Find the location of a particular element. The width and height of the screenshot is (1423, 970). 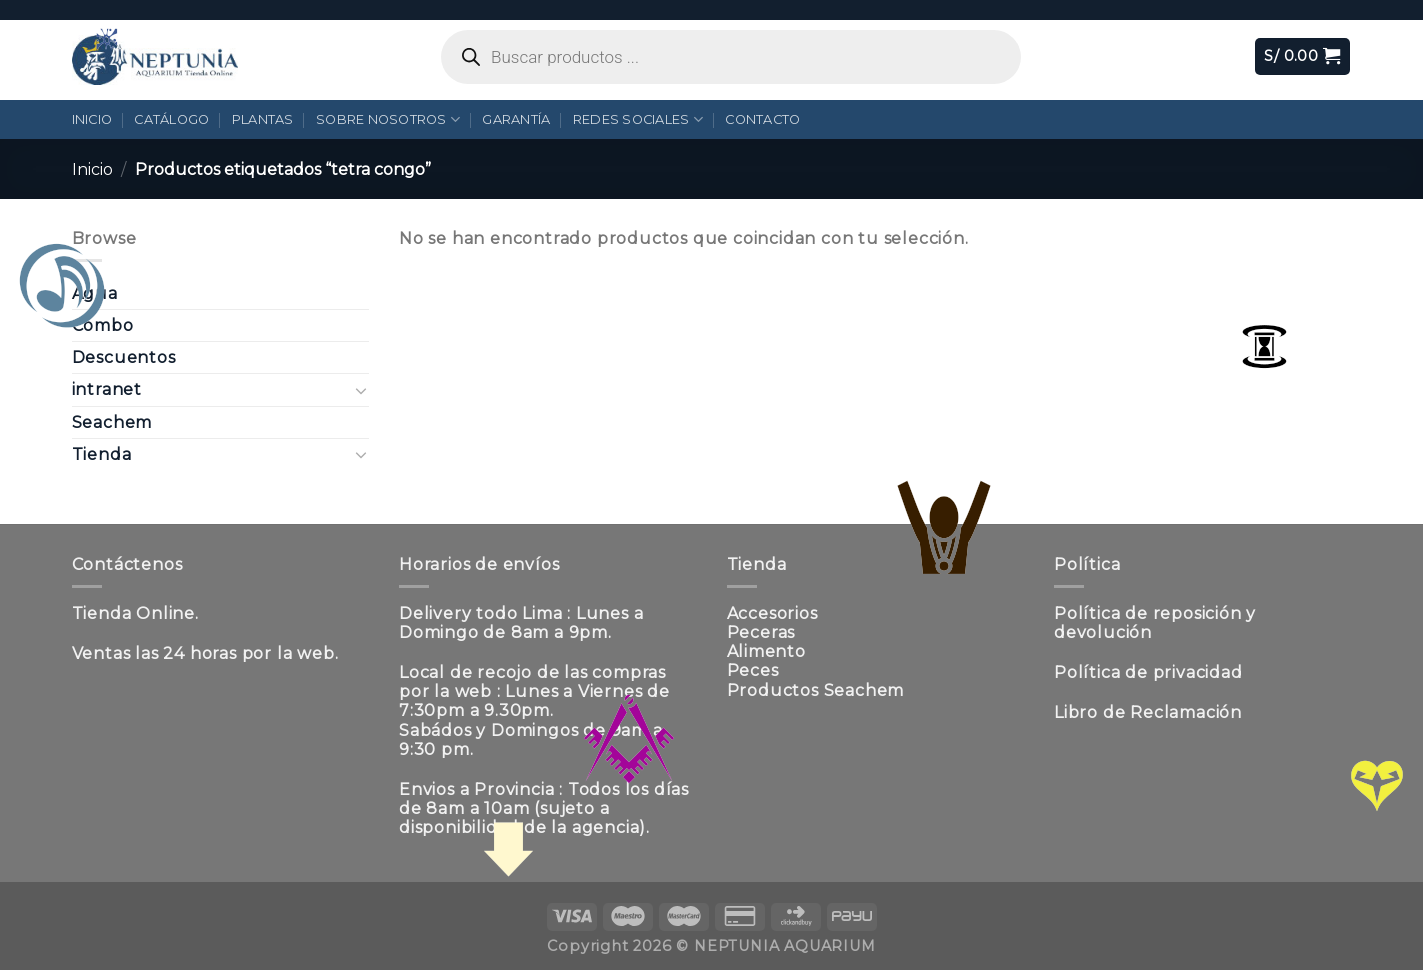

trigger a splatter or explosion effect is located at coordinates (107, 39).